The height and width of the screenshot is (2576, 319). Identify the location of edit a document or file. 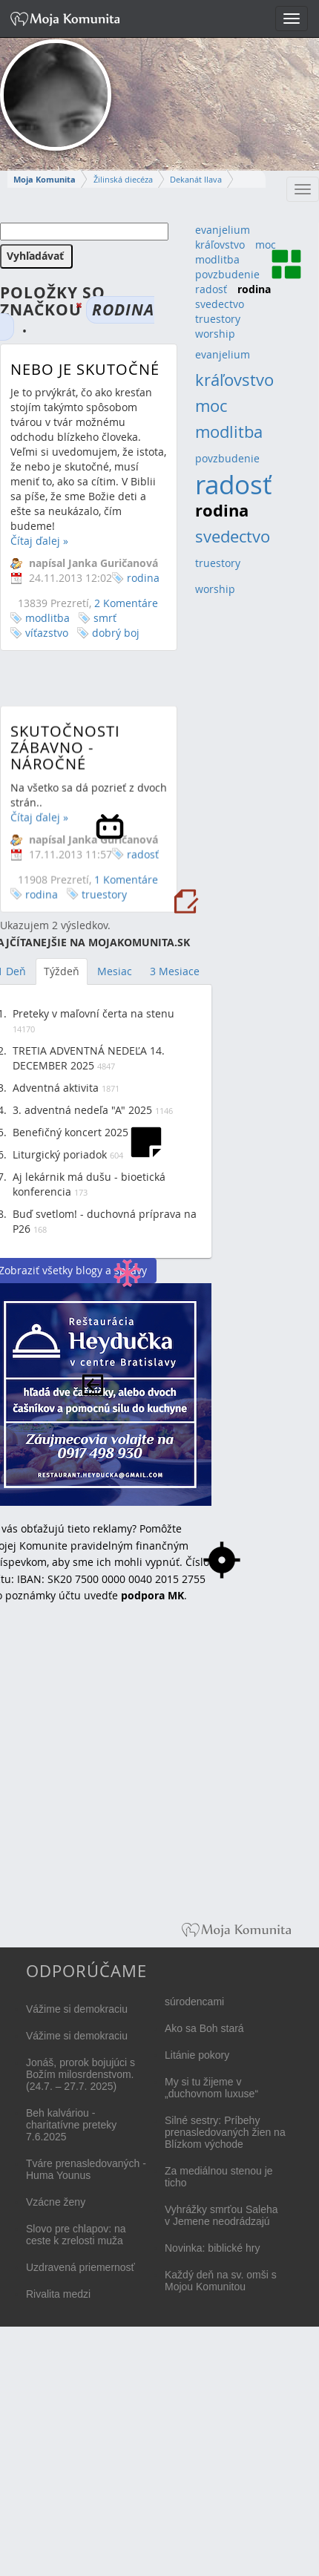
(185, 901).